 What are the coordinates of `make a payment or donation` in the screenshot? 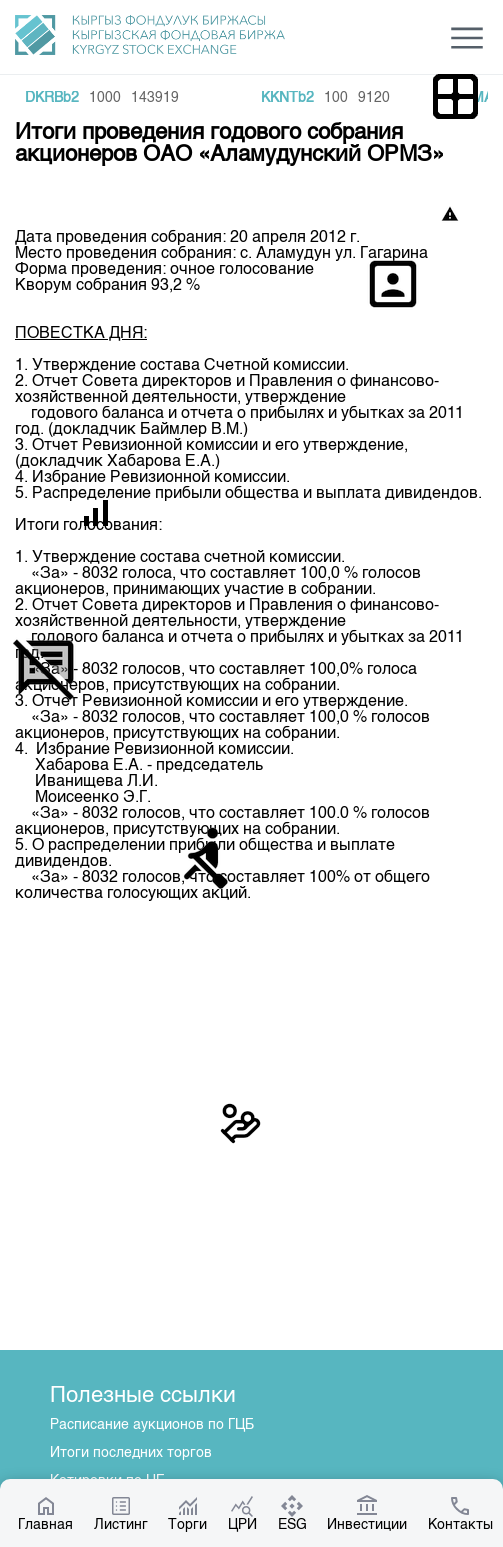 It's located at (240, 1123).